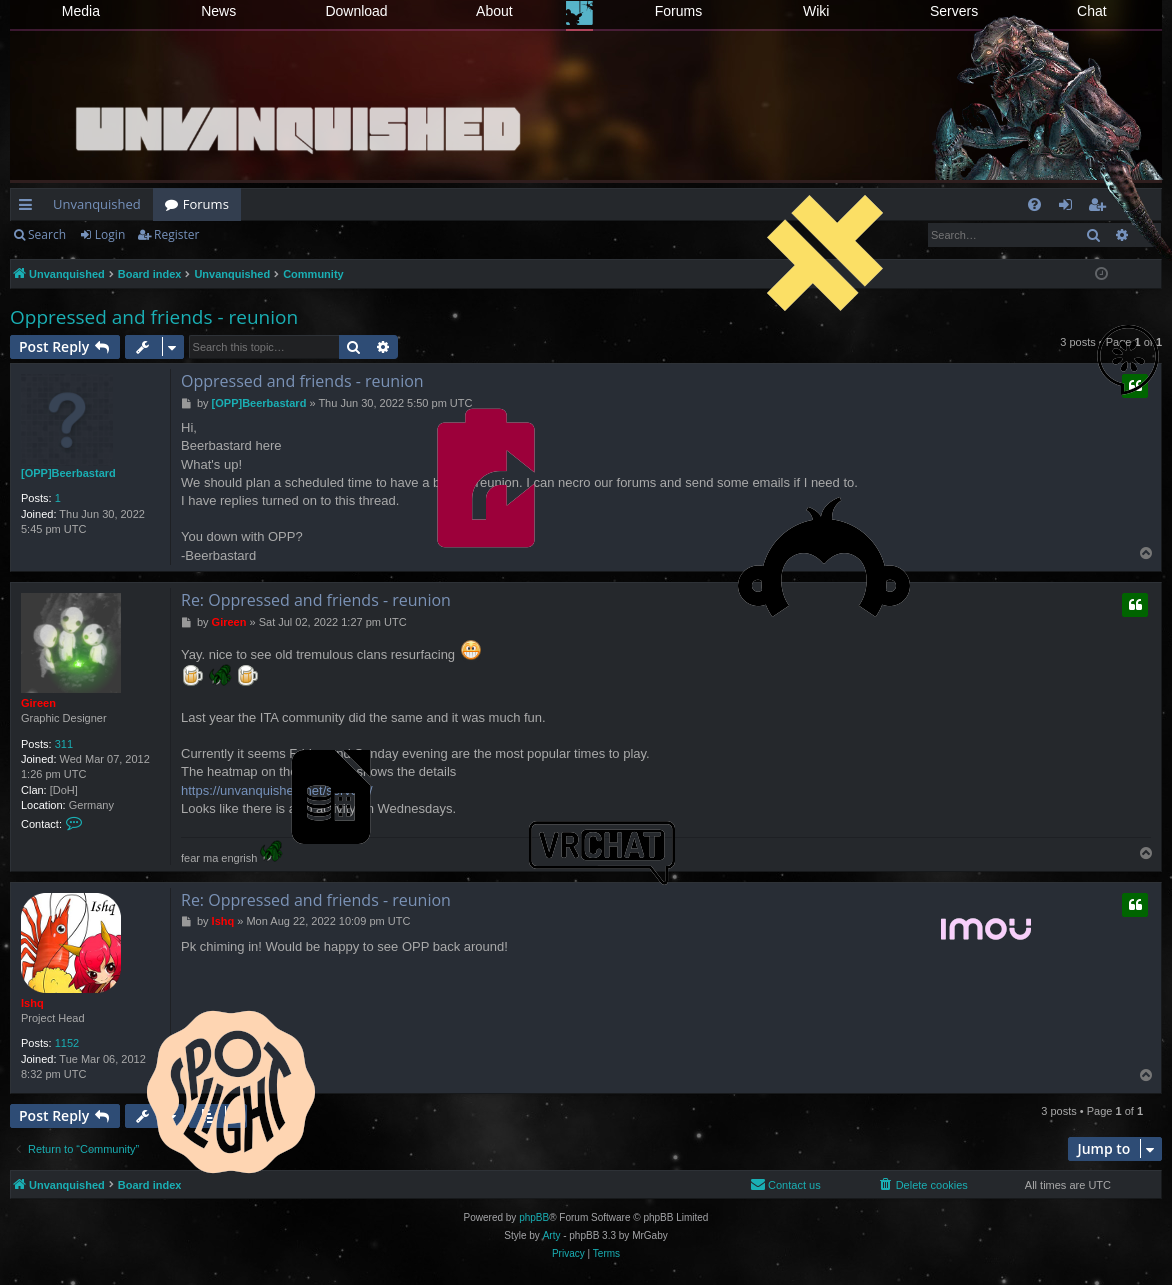 The width and height of the screenshot is (1172, 1285). What do you see at coordinates (331, 797) in the screenshot?
I see `open LibreOffice Base database application` at bounding box center [331, 797].